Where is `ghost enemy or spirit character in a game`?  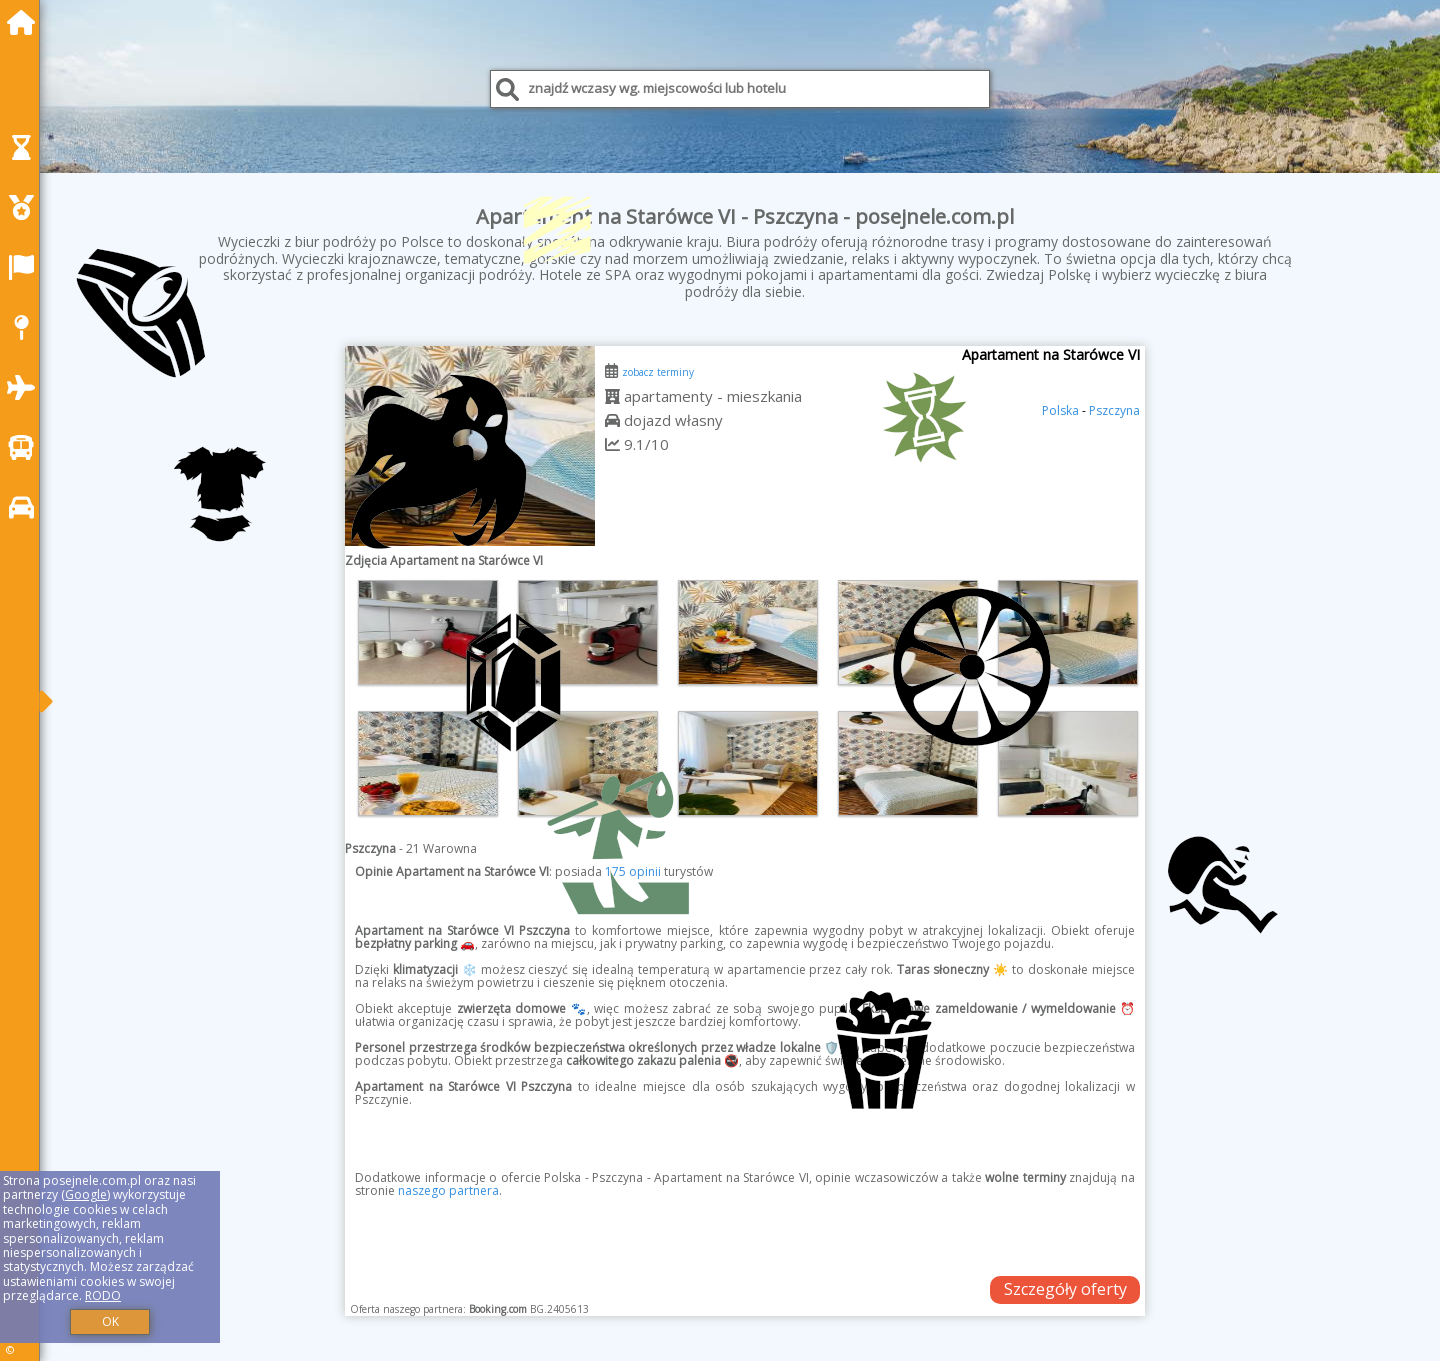 ghost enemy or spirit character in a game is located at coordinates (438, 462).